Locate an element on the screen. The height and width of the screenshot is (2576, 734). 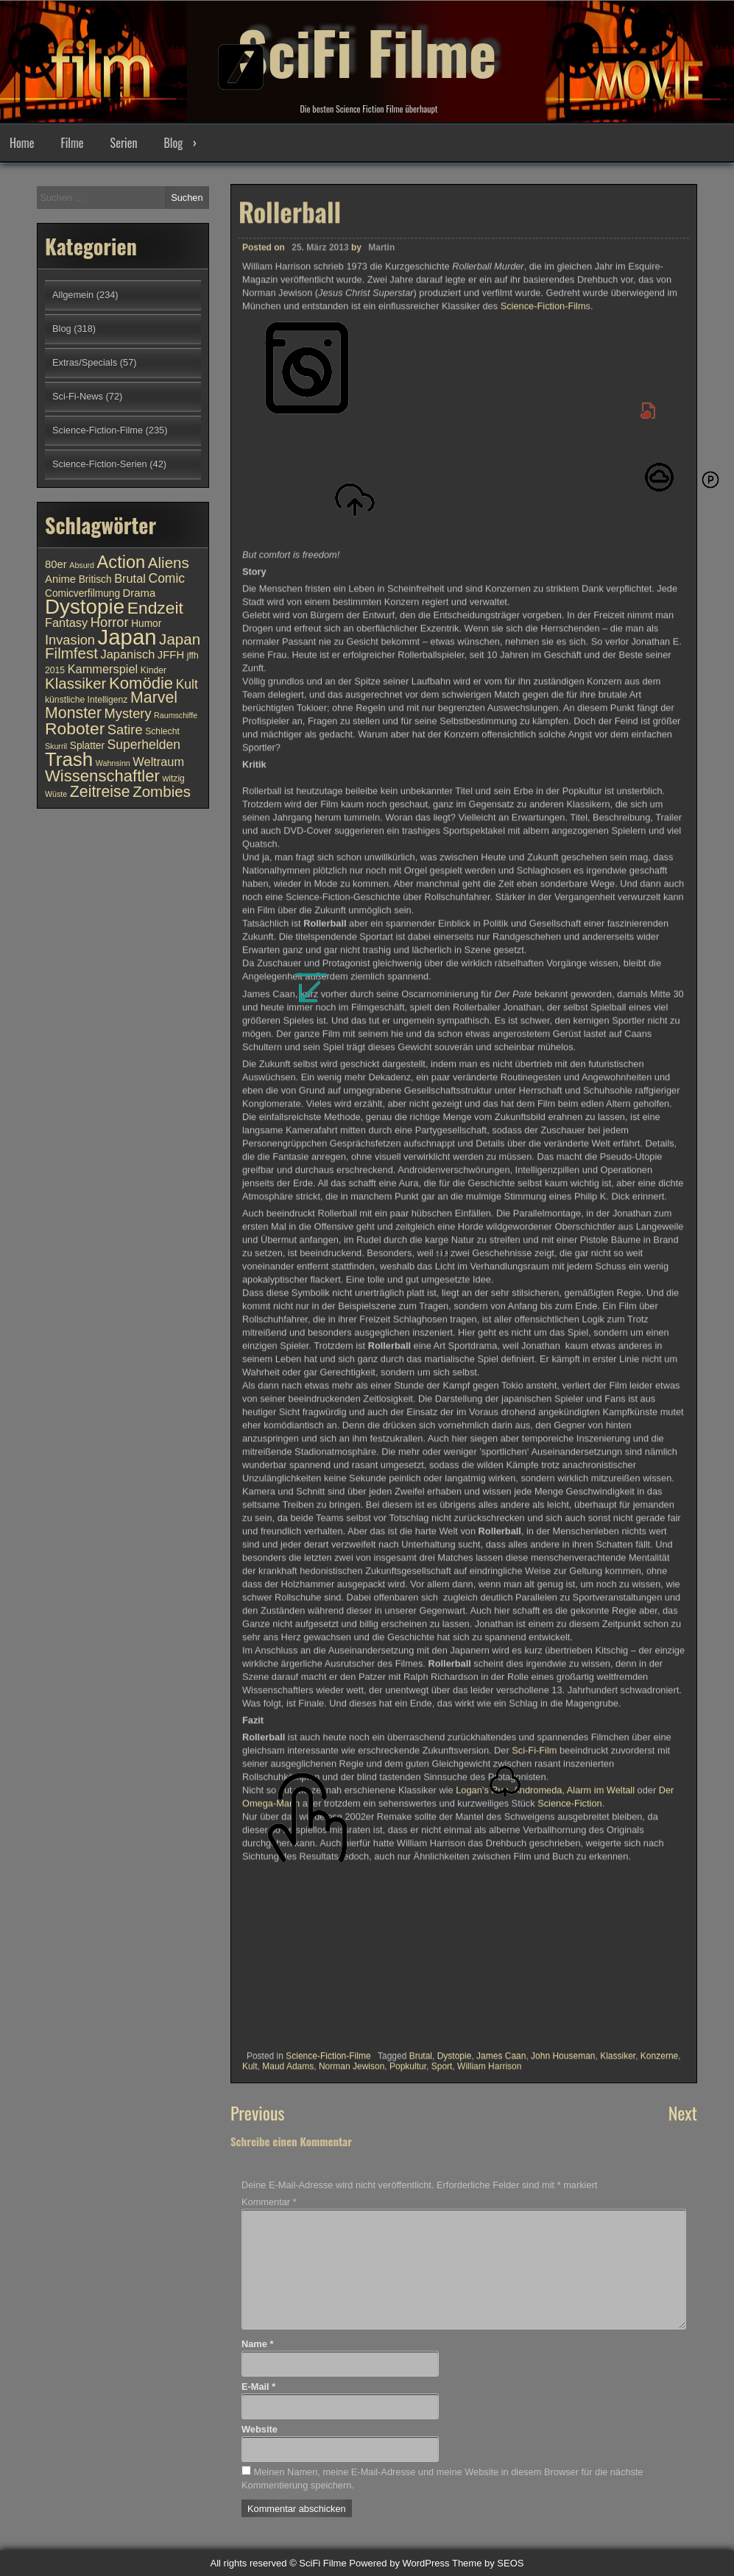
access cloud-synced files is located at coordinates (649, 411).